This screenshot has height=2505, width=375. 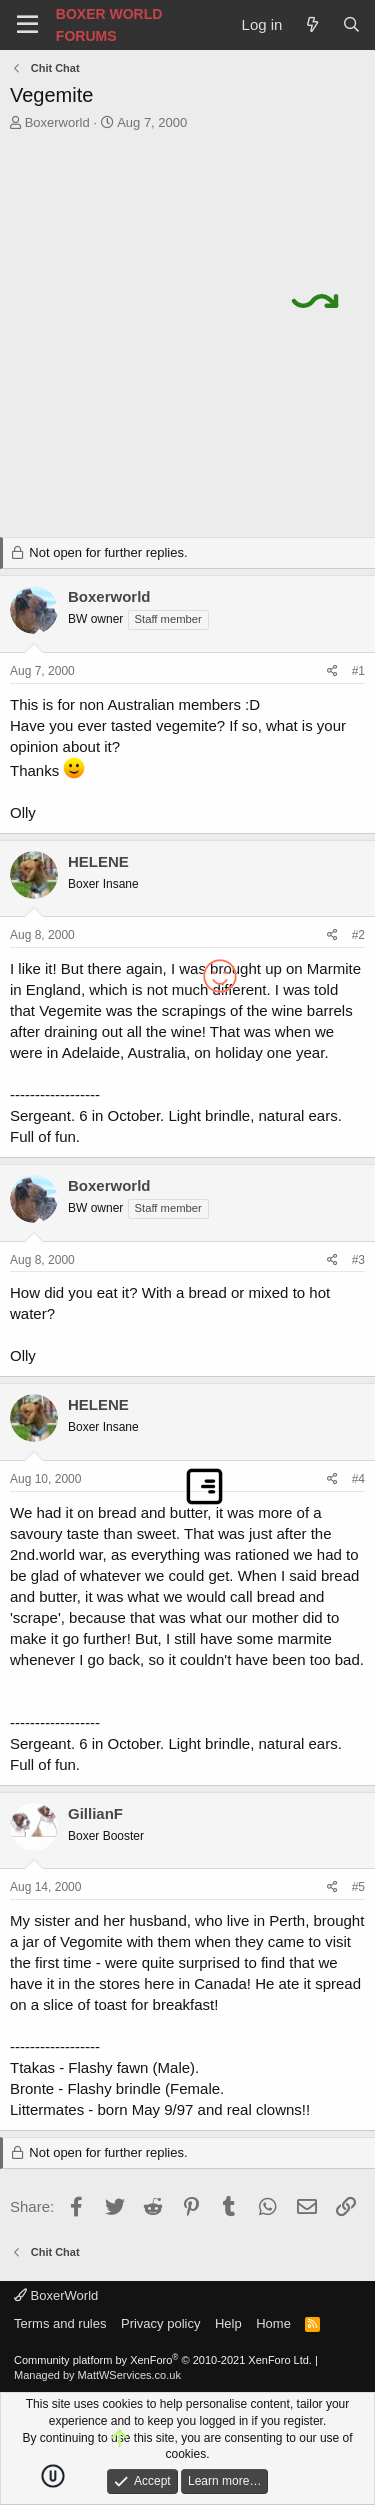 What do you see at coordinates (220, 976) in the screenshot?
I see `insert a winking emoji into your message` at bounding box center [220, 976].